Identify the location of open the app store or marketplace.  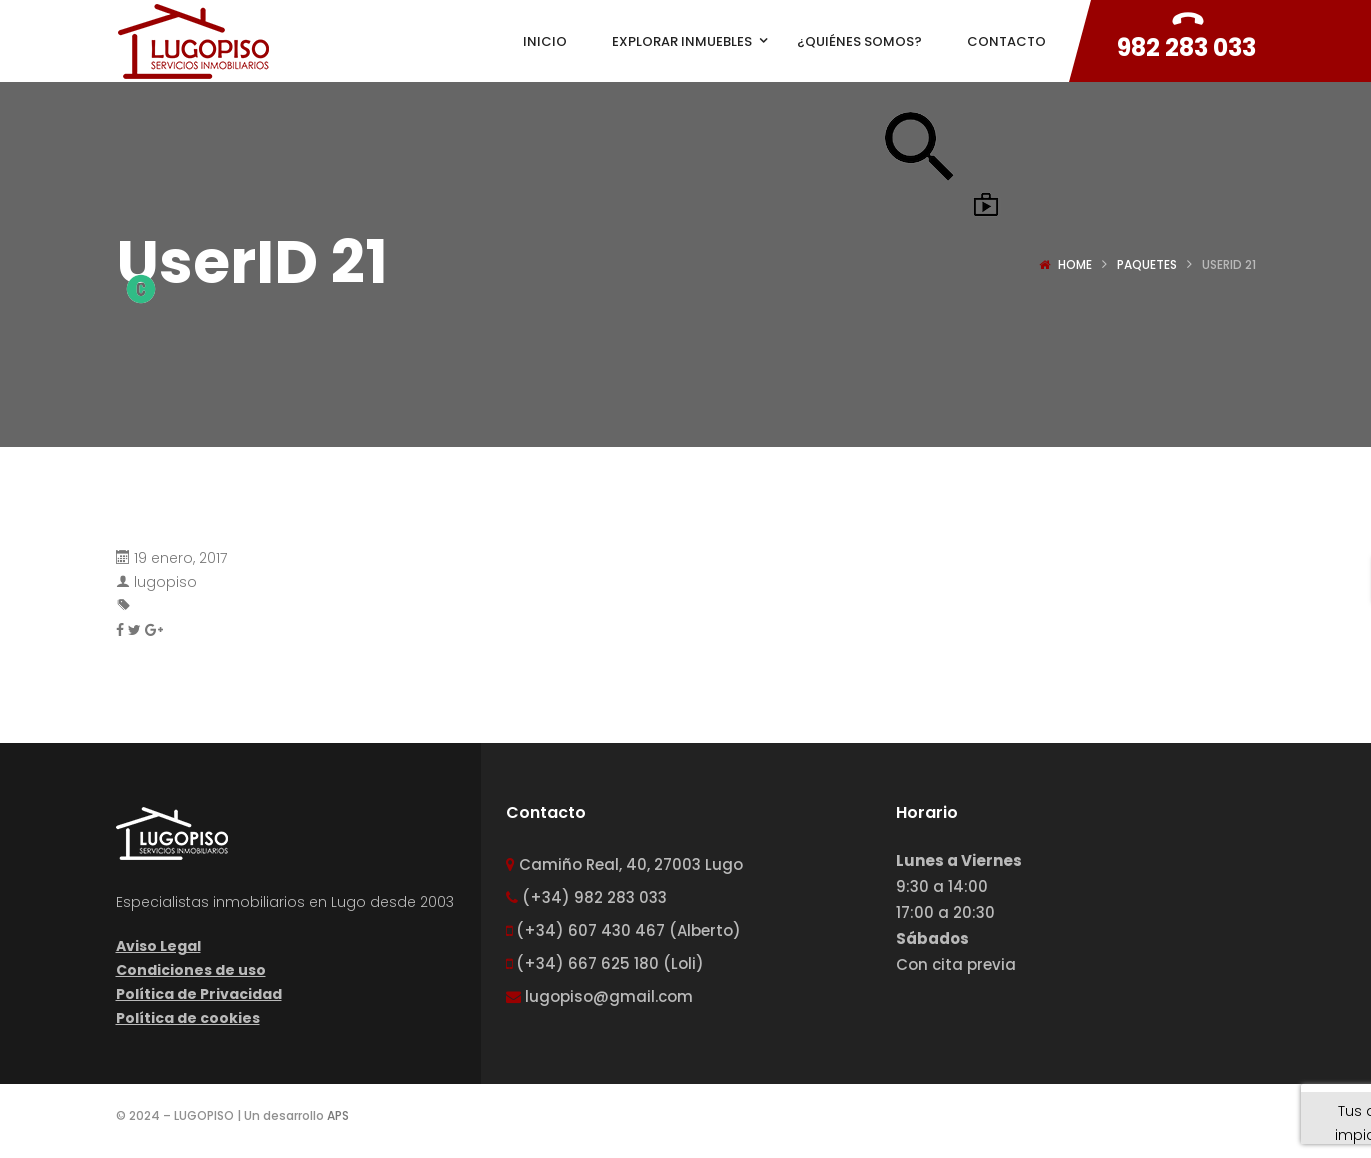
(986, 205).